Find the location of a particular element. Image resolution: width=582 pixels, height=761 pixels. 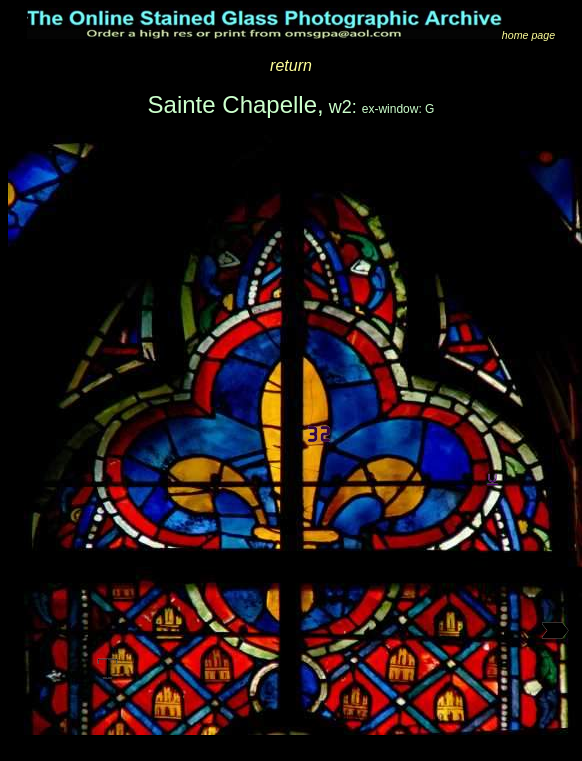

format text or access text styling options is located at coordinates (107, 668).